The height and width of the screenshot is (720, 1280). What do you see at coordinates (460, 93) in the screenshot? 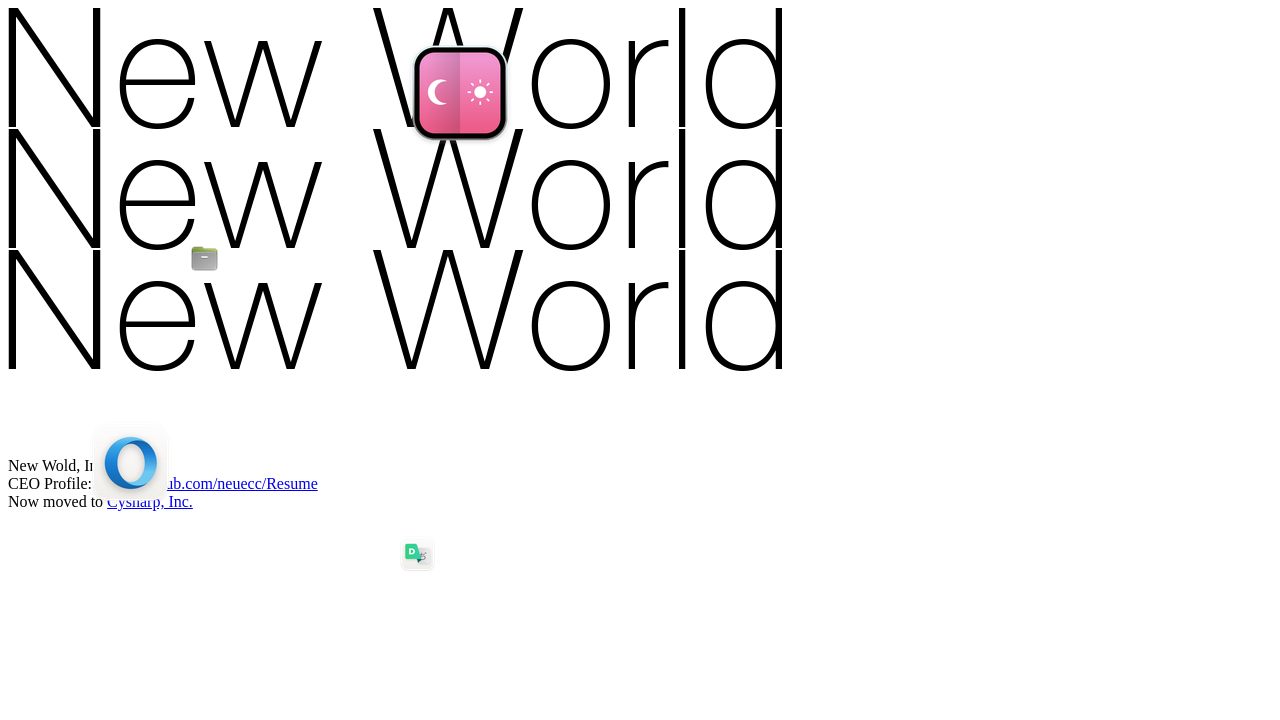
I see `open dynamic wallpaper editor app` at bounding box center [460, 93].